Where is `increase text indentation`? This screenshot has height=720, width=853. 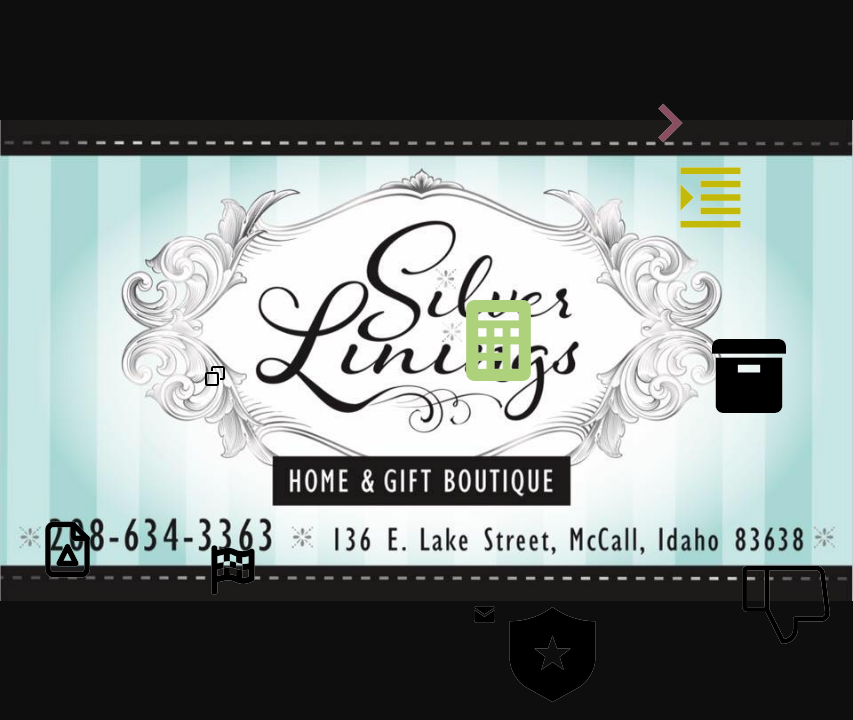
increase text indentation is located at coordinates (710, 197).